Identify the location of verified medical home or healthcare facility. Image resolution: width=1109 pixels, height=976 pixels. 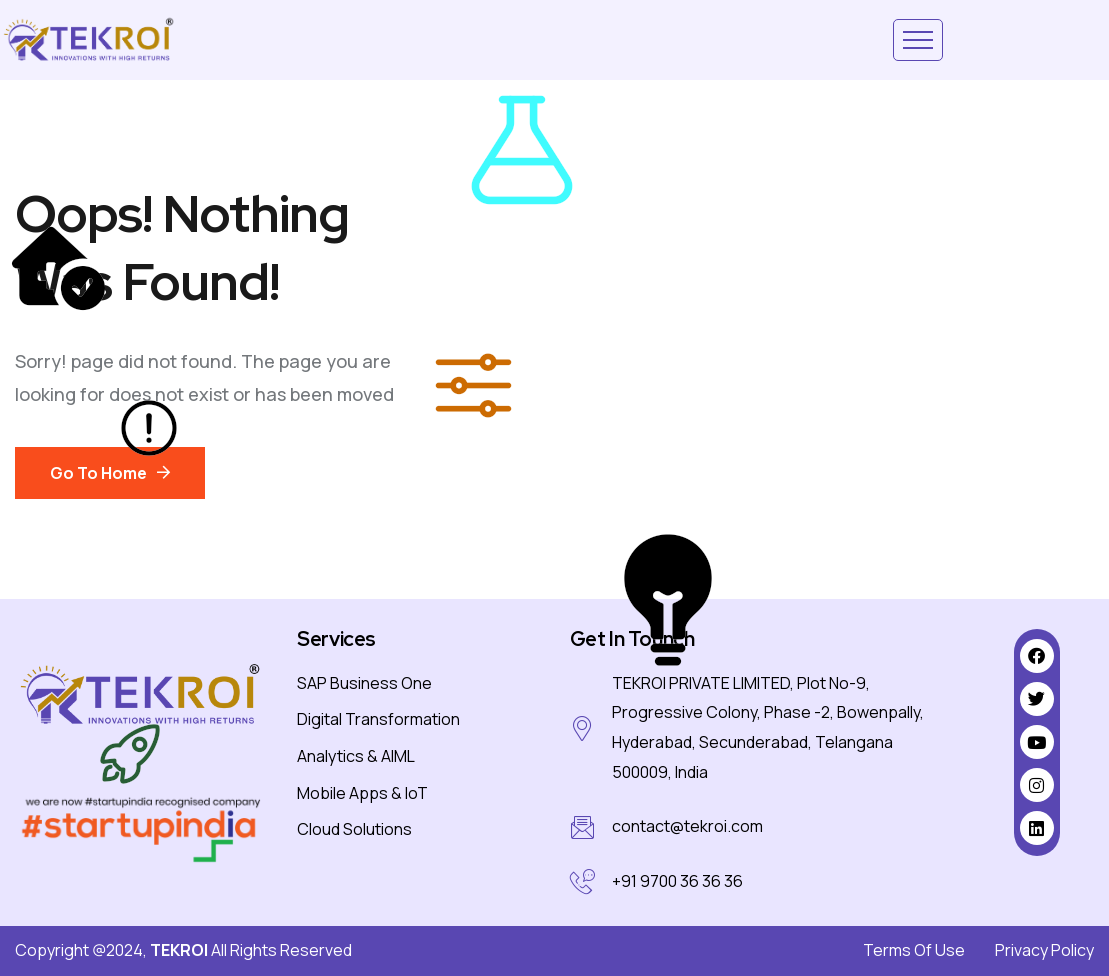
(56, 266).